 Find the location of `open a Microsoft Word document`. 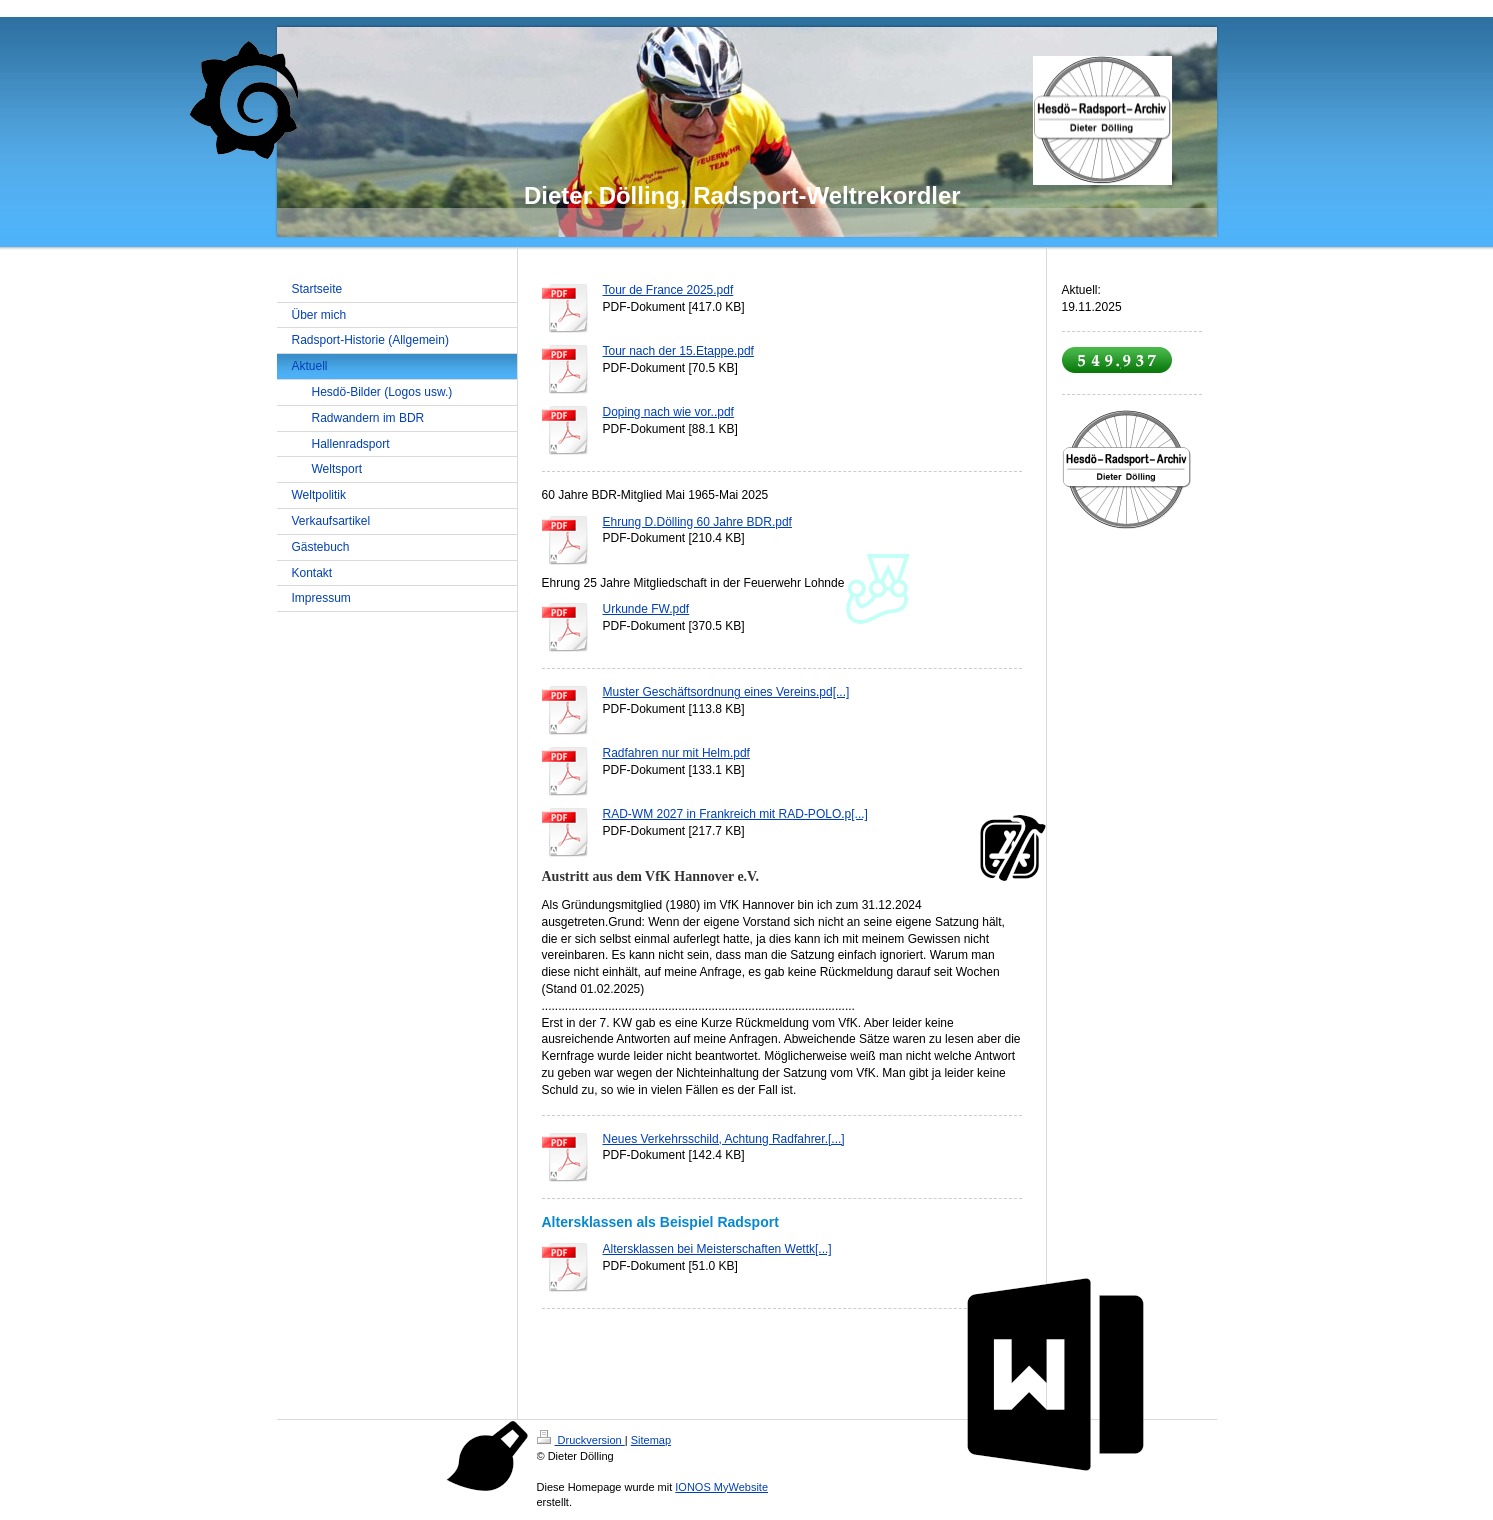

open a Microsoft Word document is located at coordinates (1055, 1374).